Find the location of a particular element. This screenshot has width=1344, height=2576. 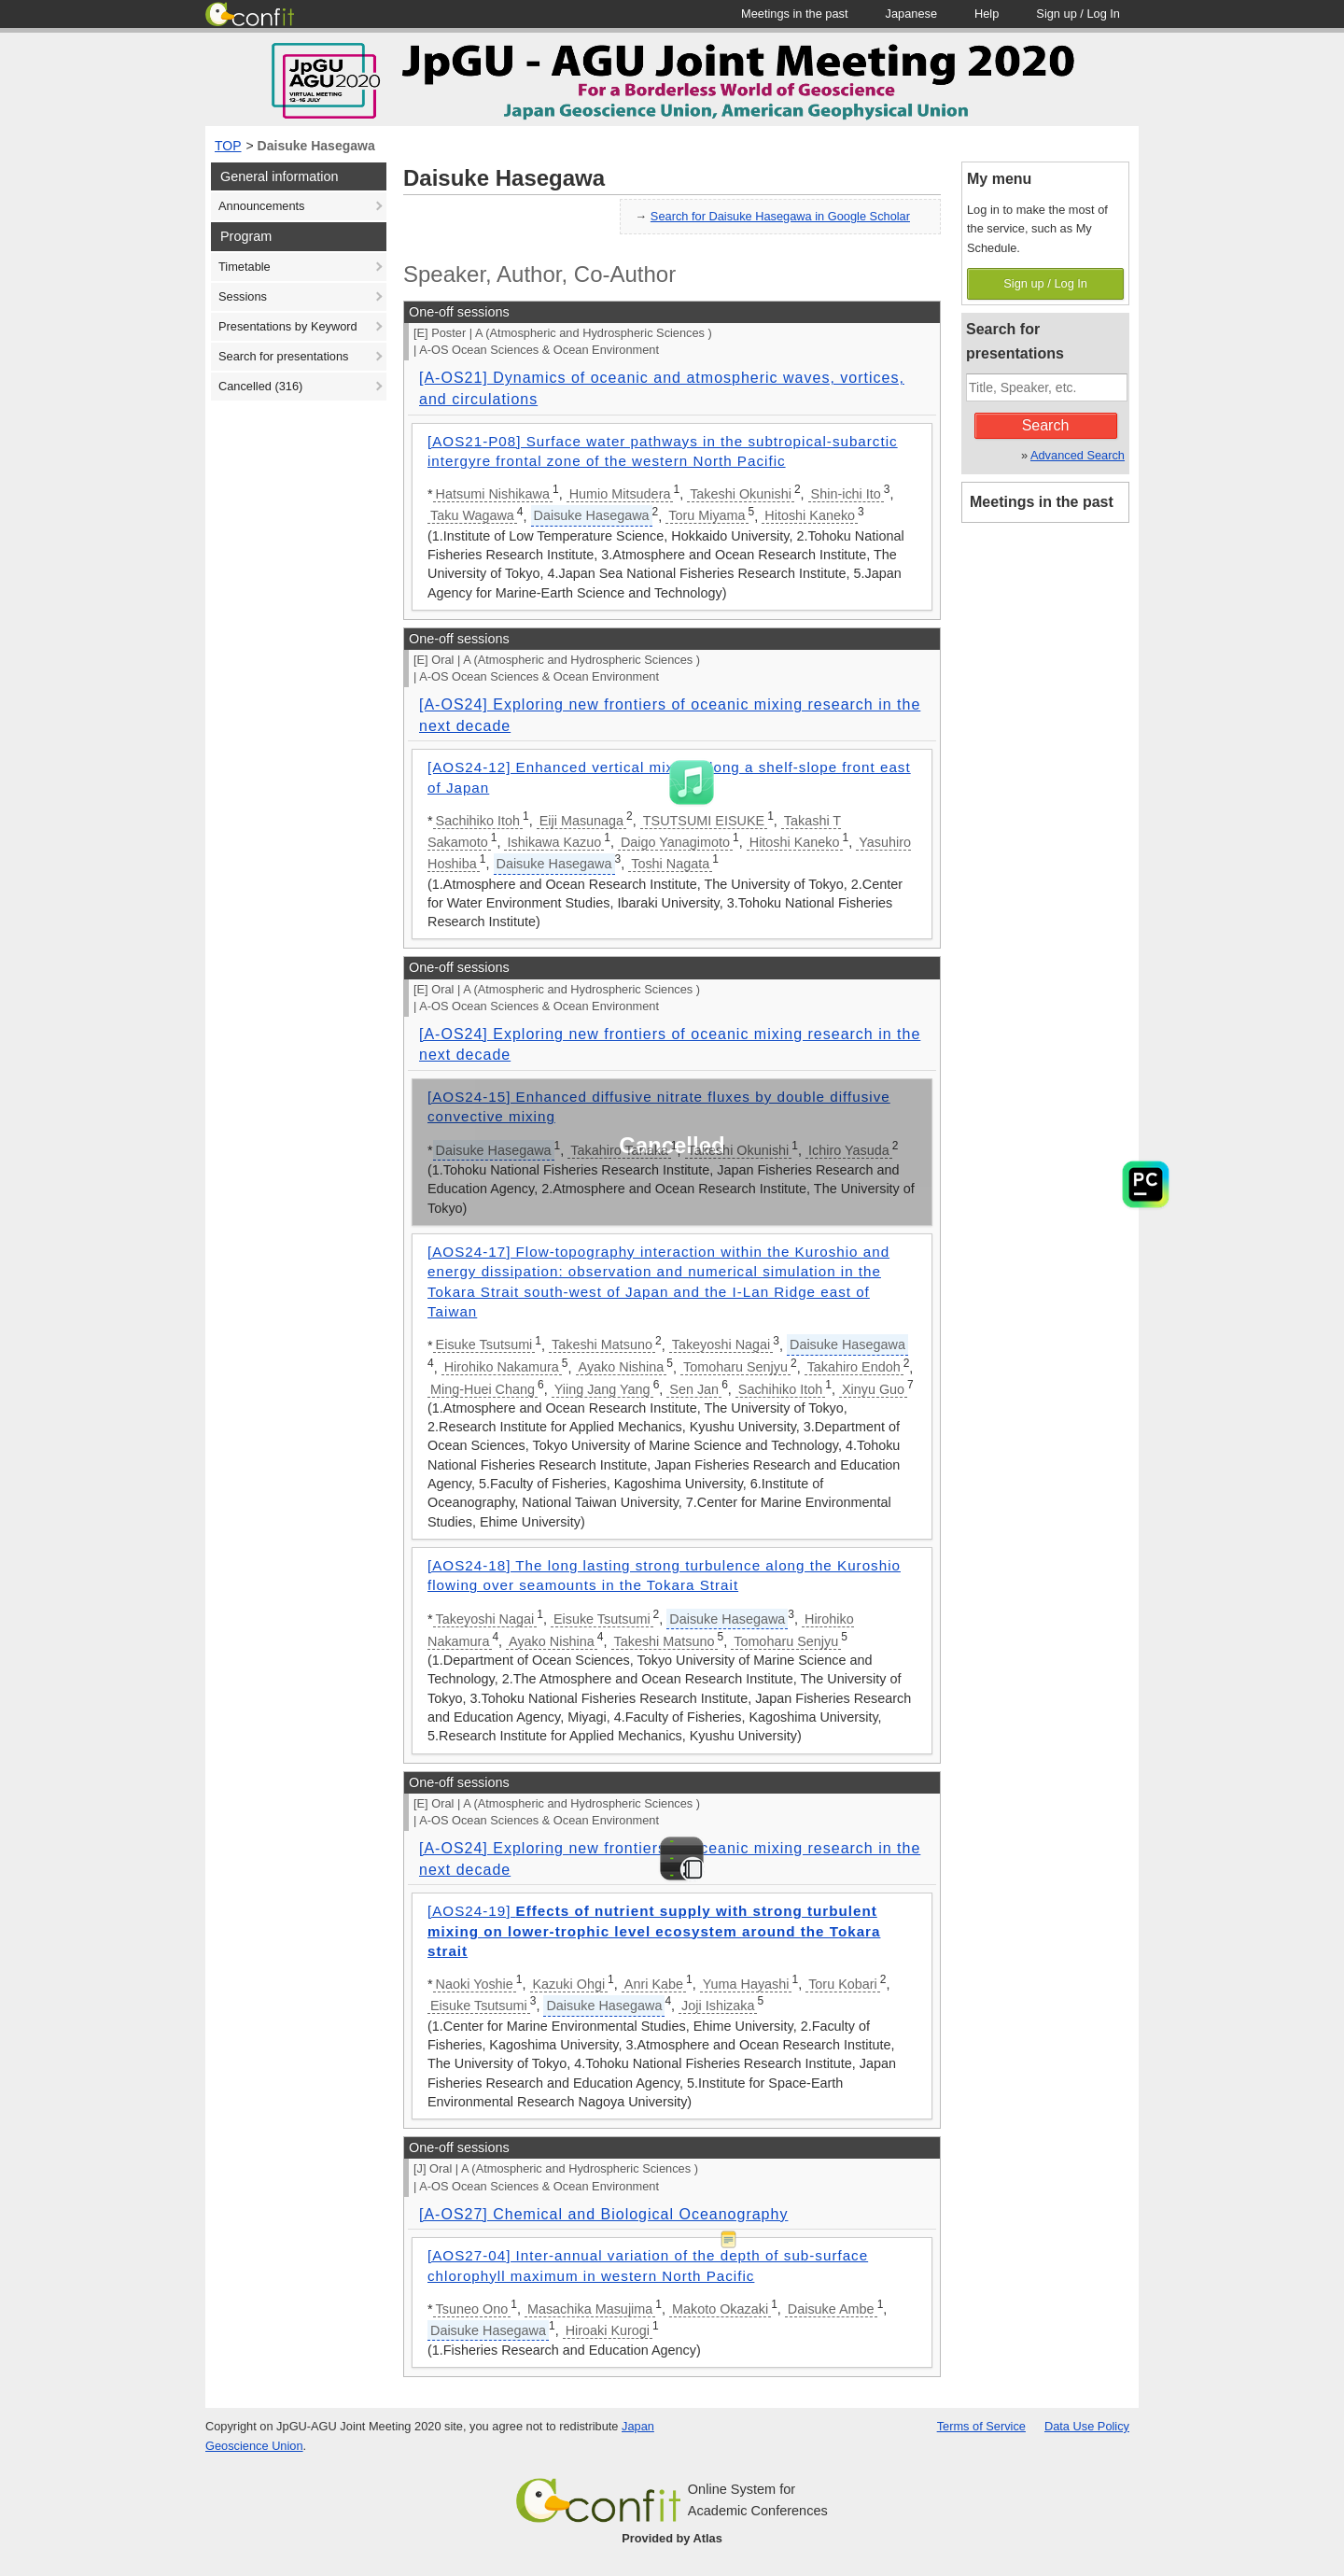

open lx music desktop app is located at coordinates (692, 782).